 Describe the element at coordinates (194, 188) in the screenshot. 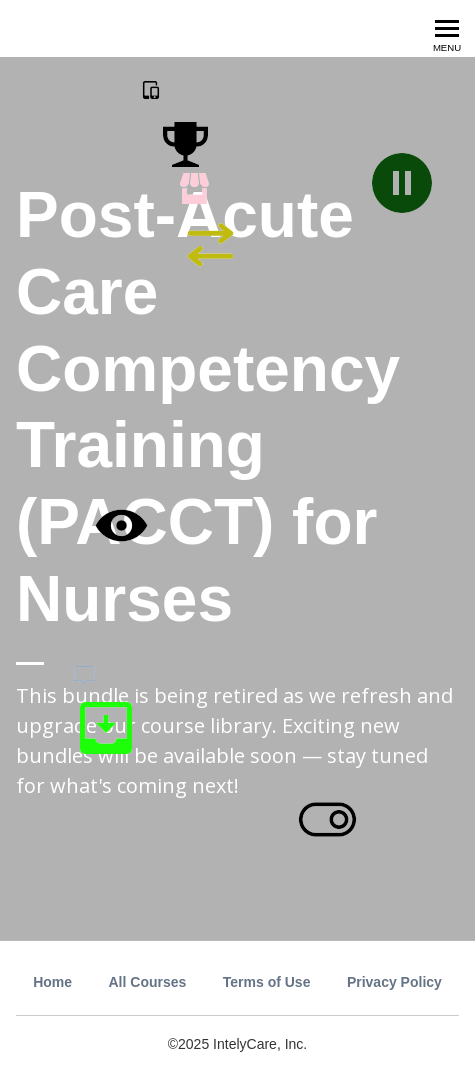

I see `open the store or shop` at that location.